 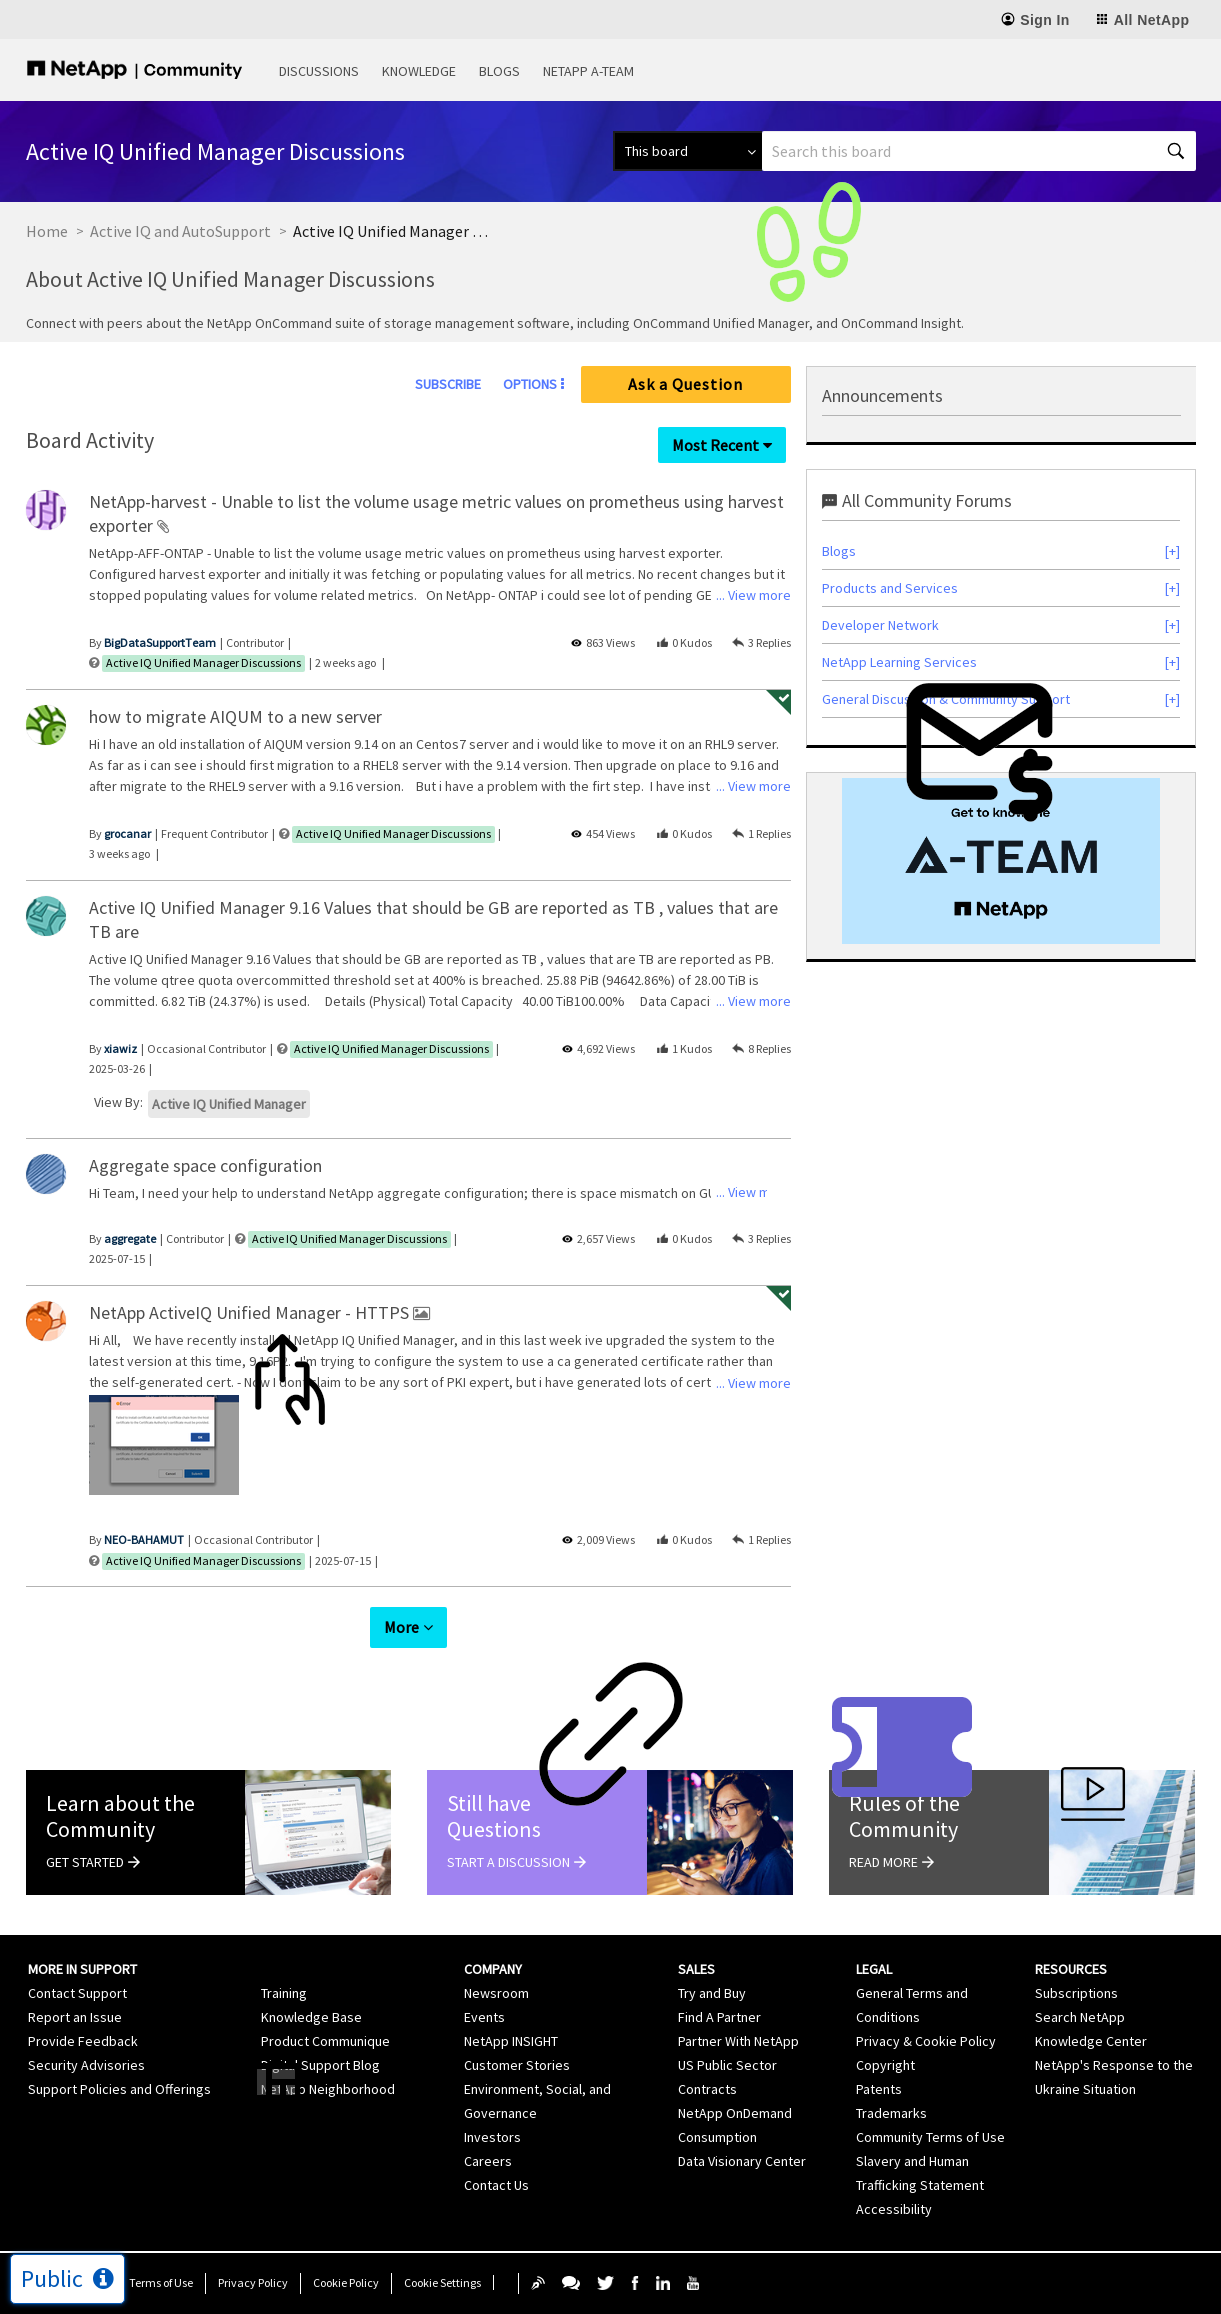 I want to click on view your tickets or passes, so click(x=902, y=1747).